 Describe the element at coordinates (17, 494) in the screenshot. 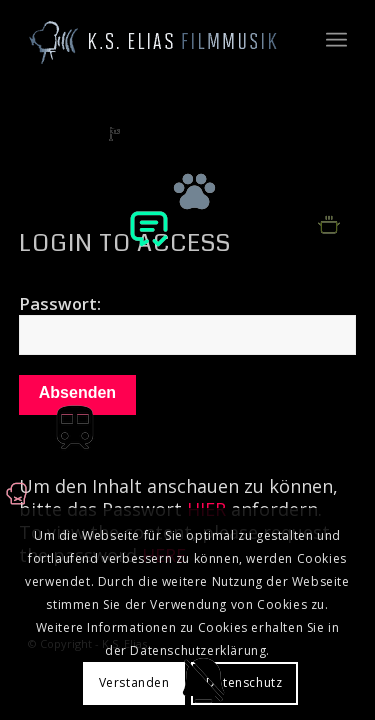

I see `access boxing or combat sports content` at that location.